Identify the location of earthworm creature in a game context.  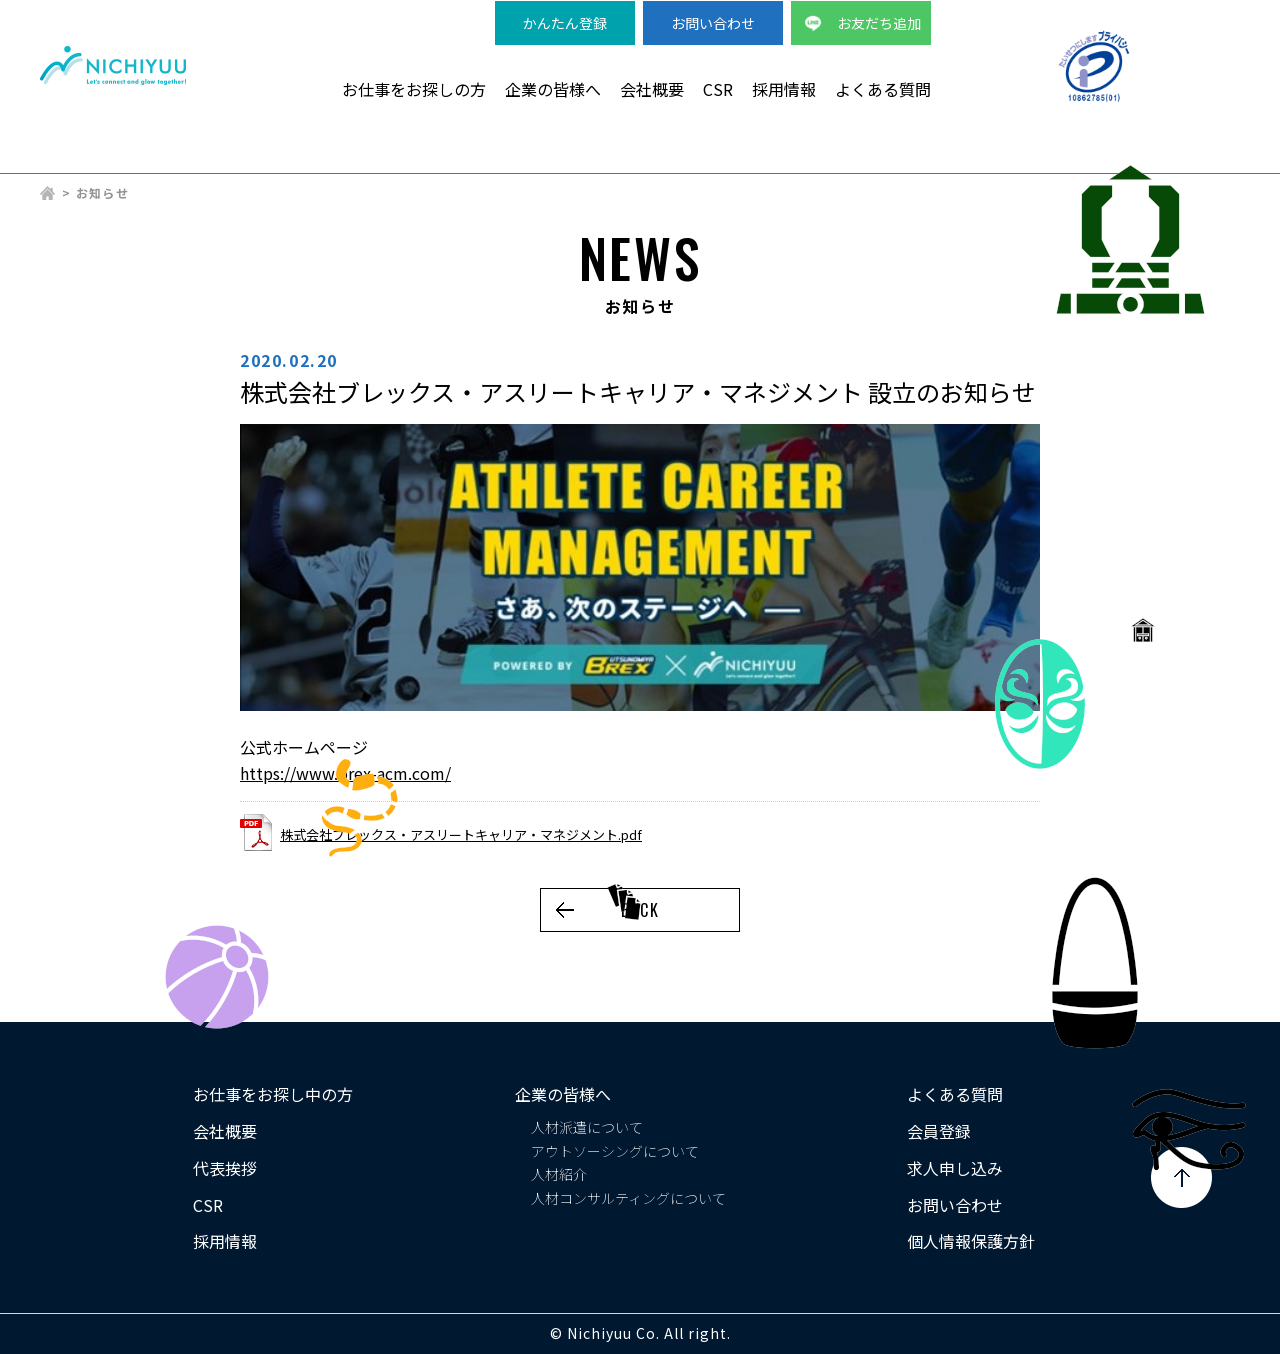
(358, 807).